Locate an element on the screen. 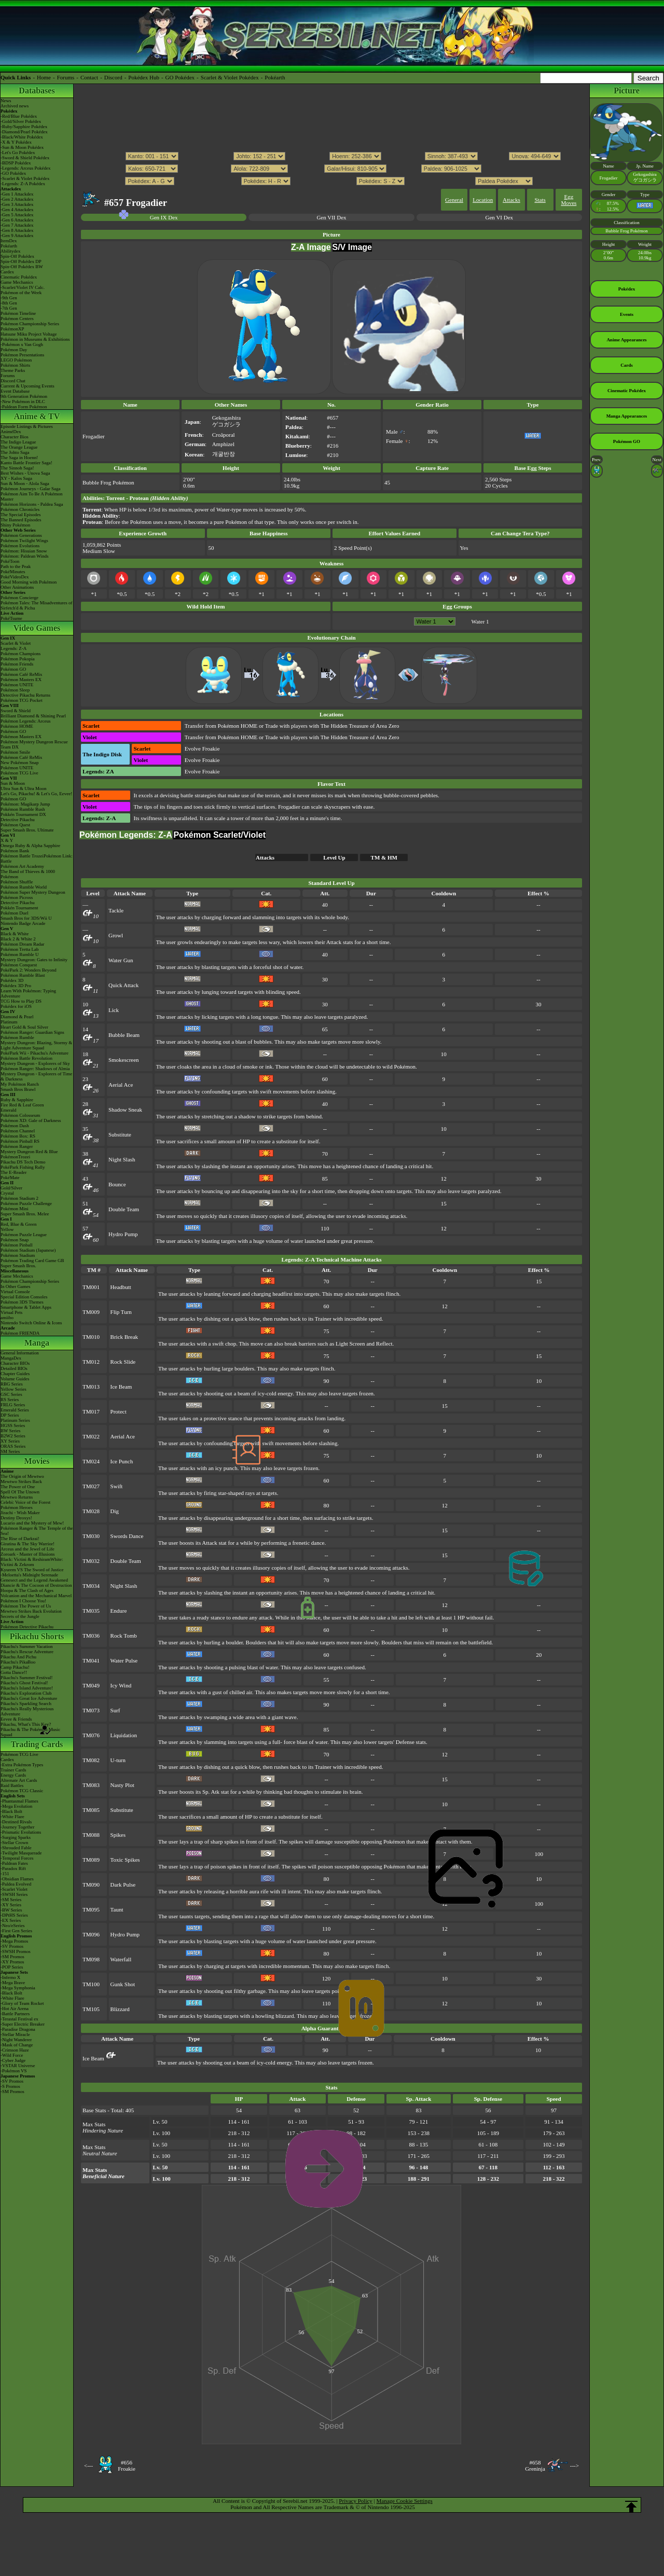 This screenshot has width=664, height=2576. unknown or missing image is located at coordinates (465, 1866).